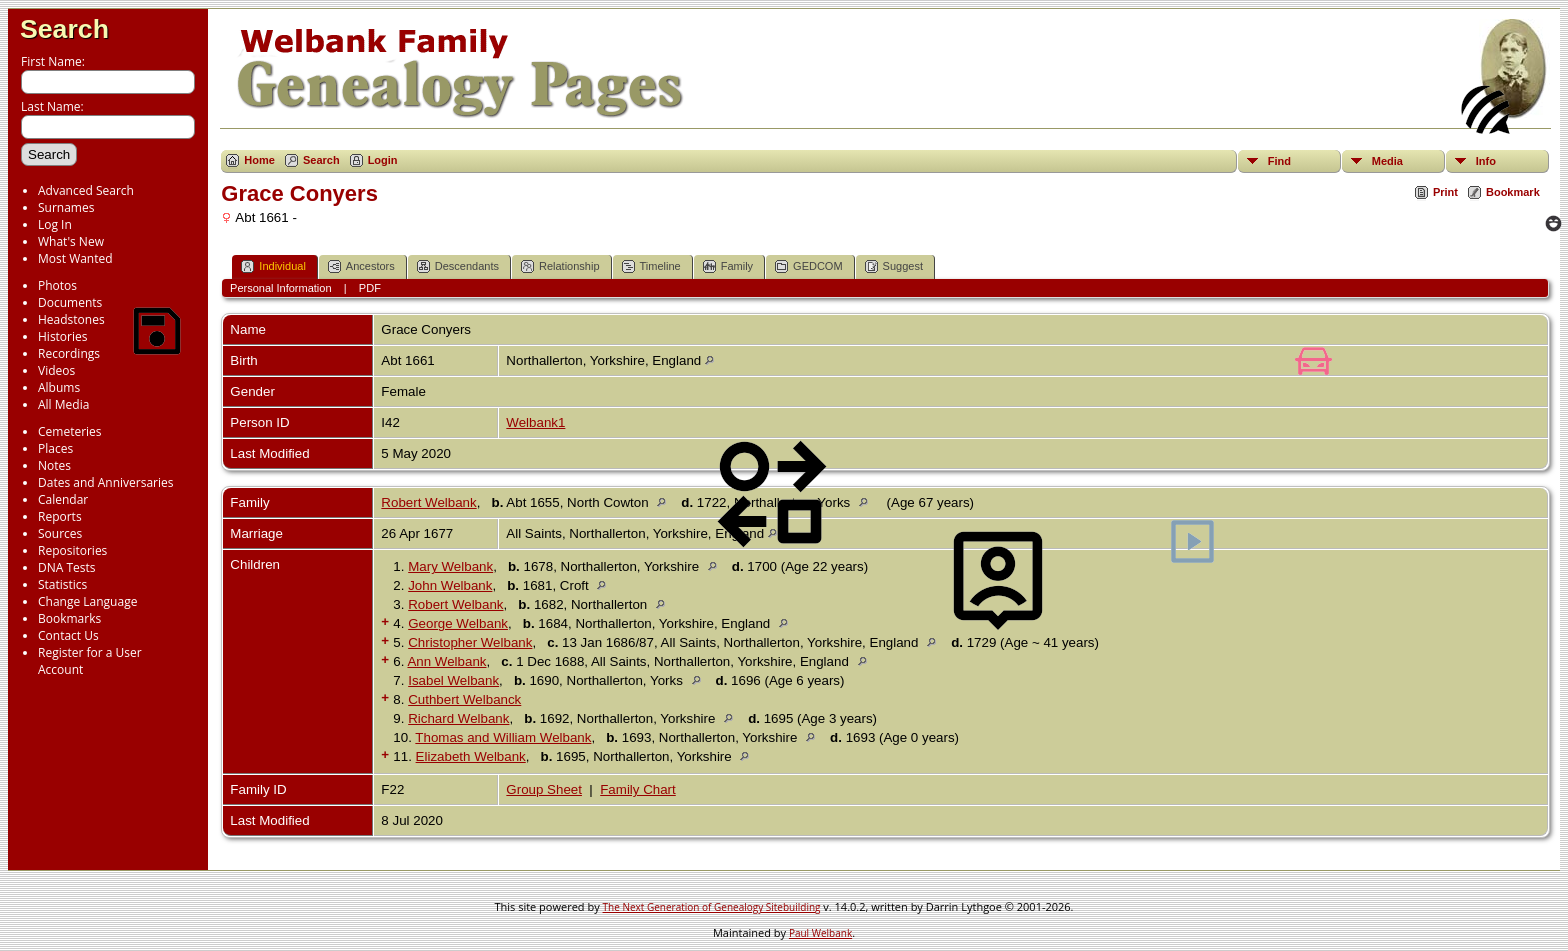  I want to click on save file or document, so click(157, 331).